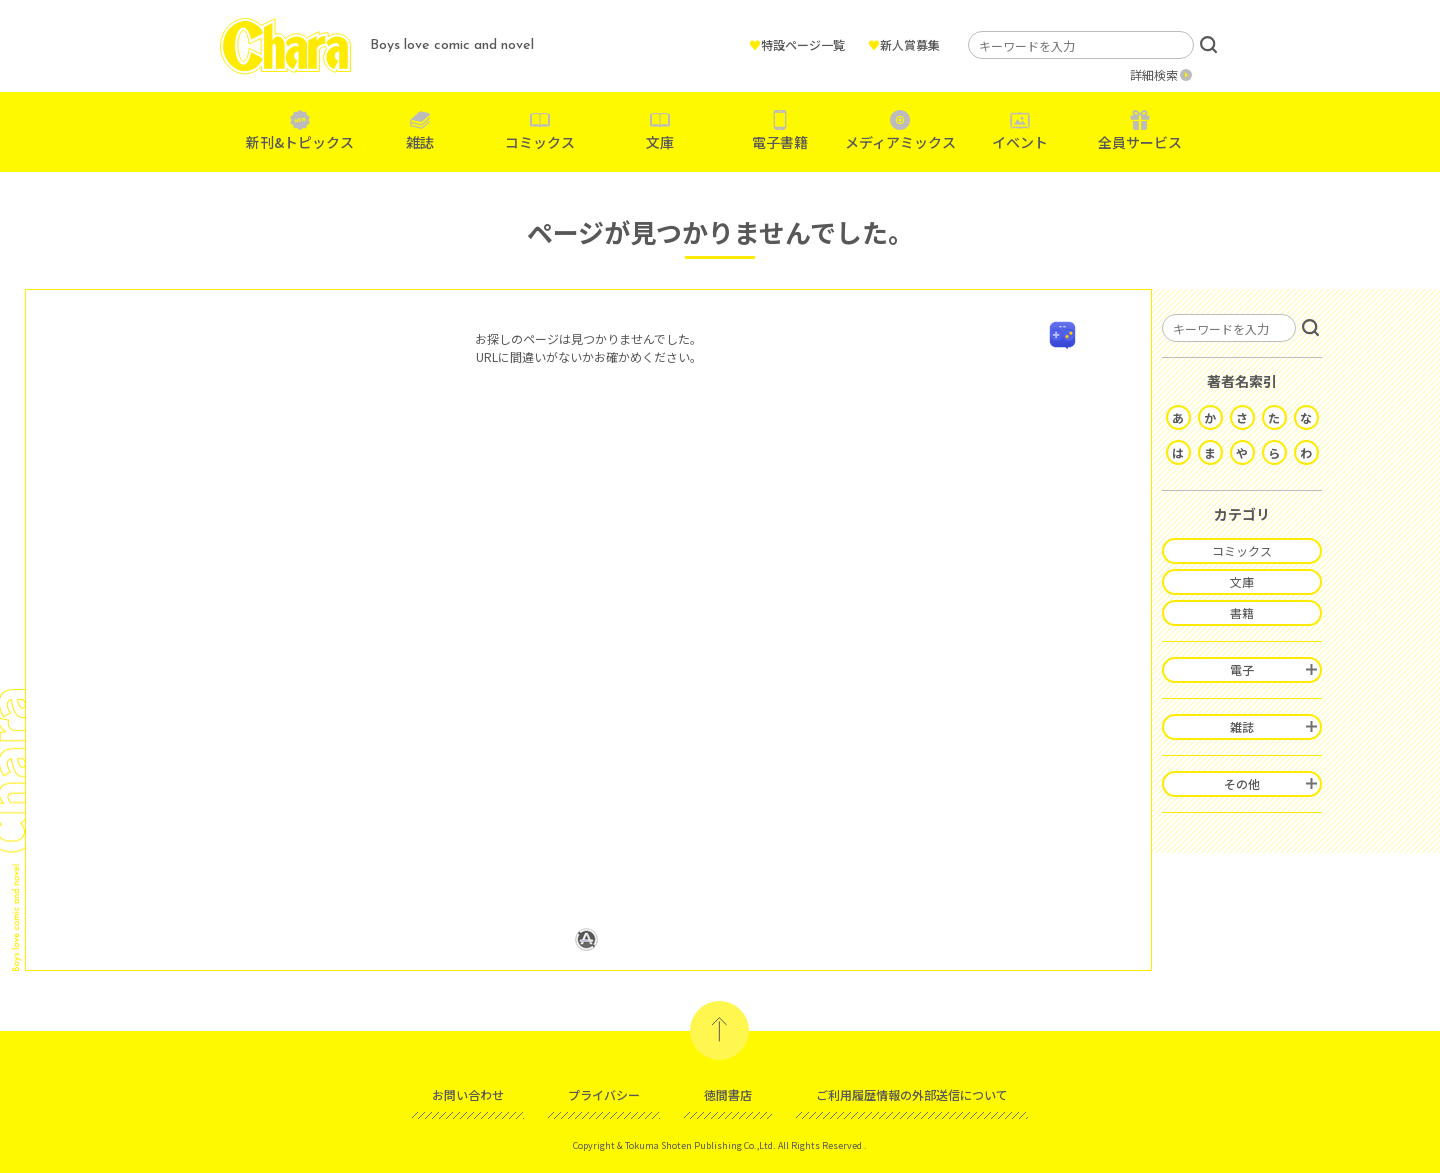 The width and height of the screenshot is (1440, 1173). Describe the element at coordinates (1062, 334) in the screenshot. I see `open dissent messaging app` at that location.